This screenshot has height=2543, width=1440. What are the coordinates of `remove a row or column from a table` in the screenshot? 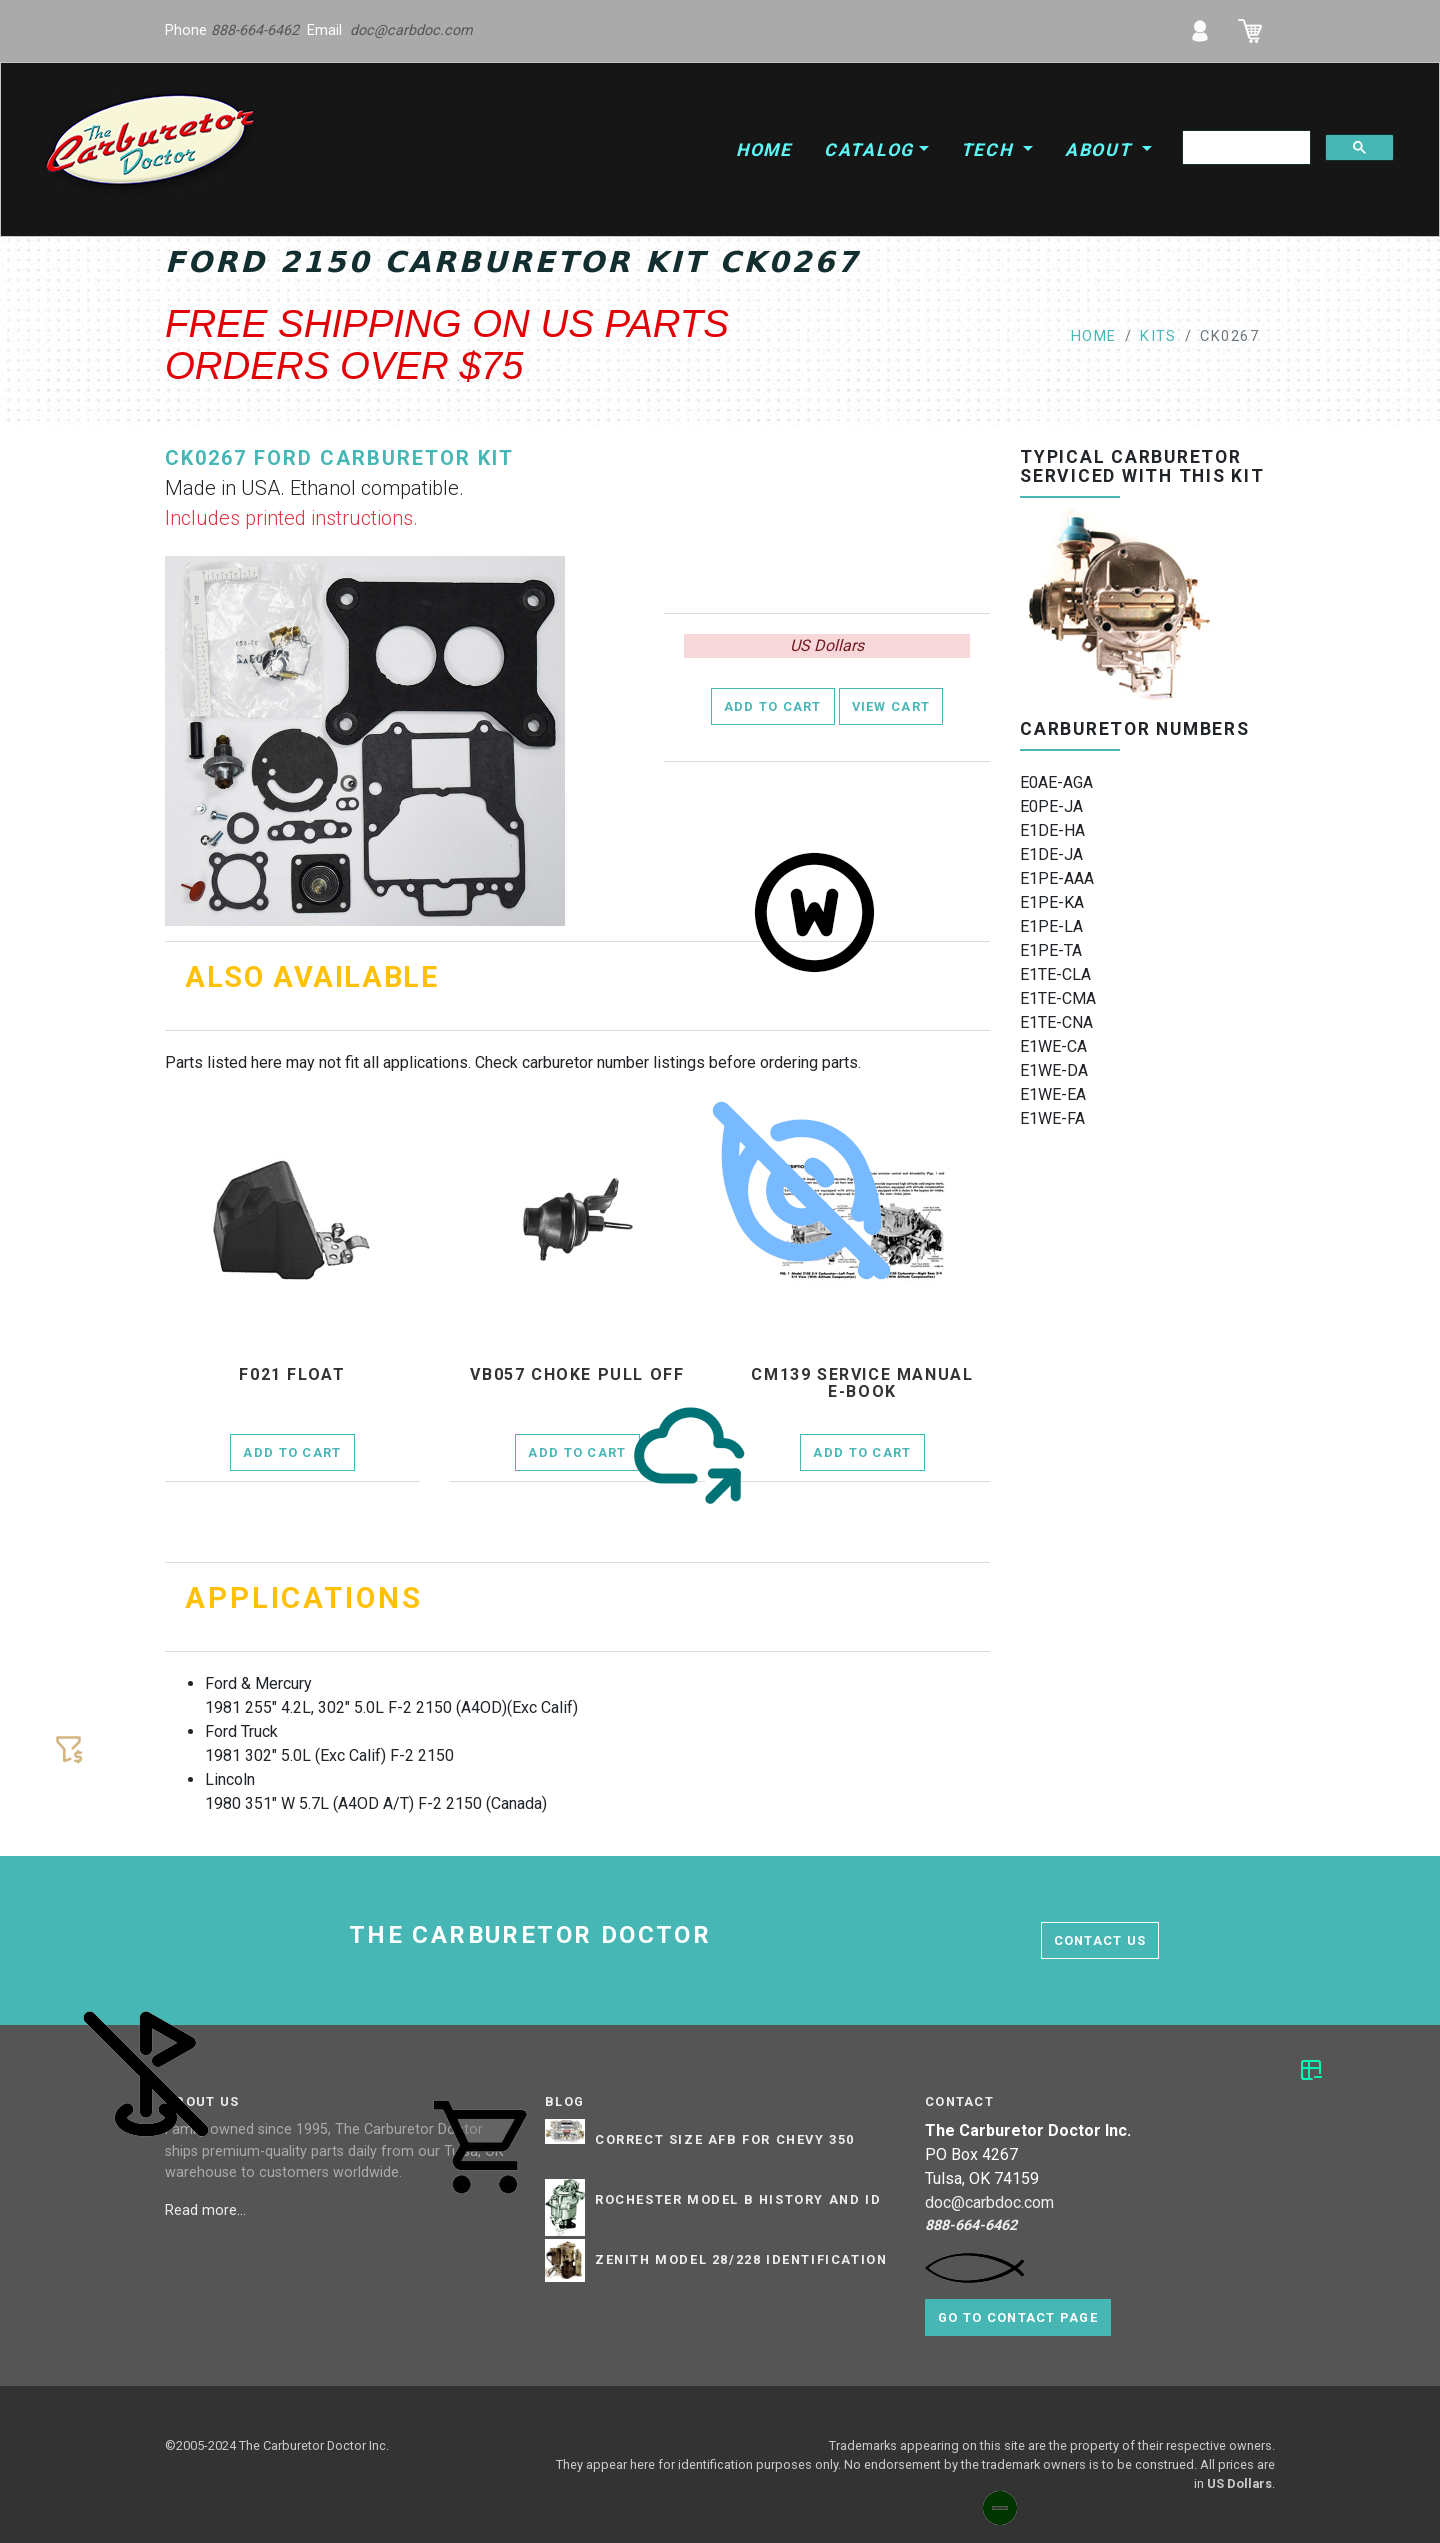 It's located at (1311, 2070).